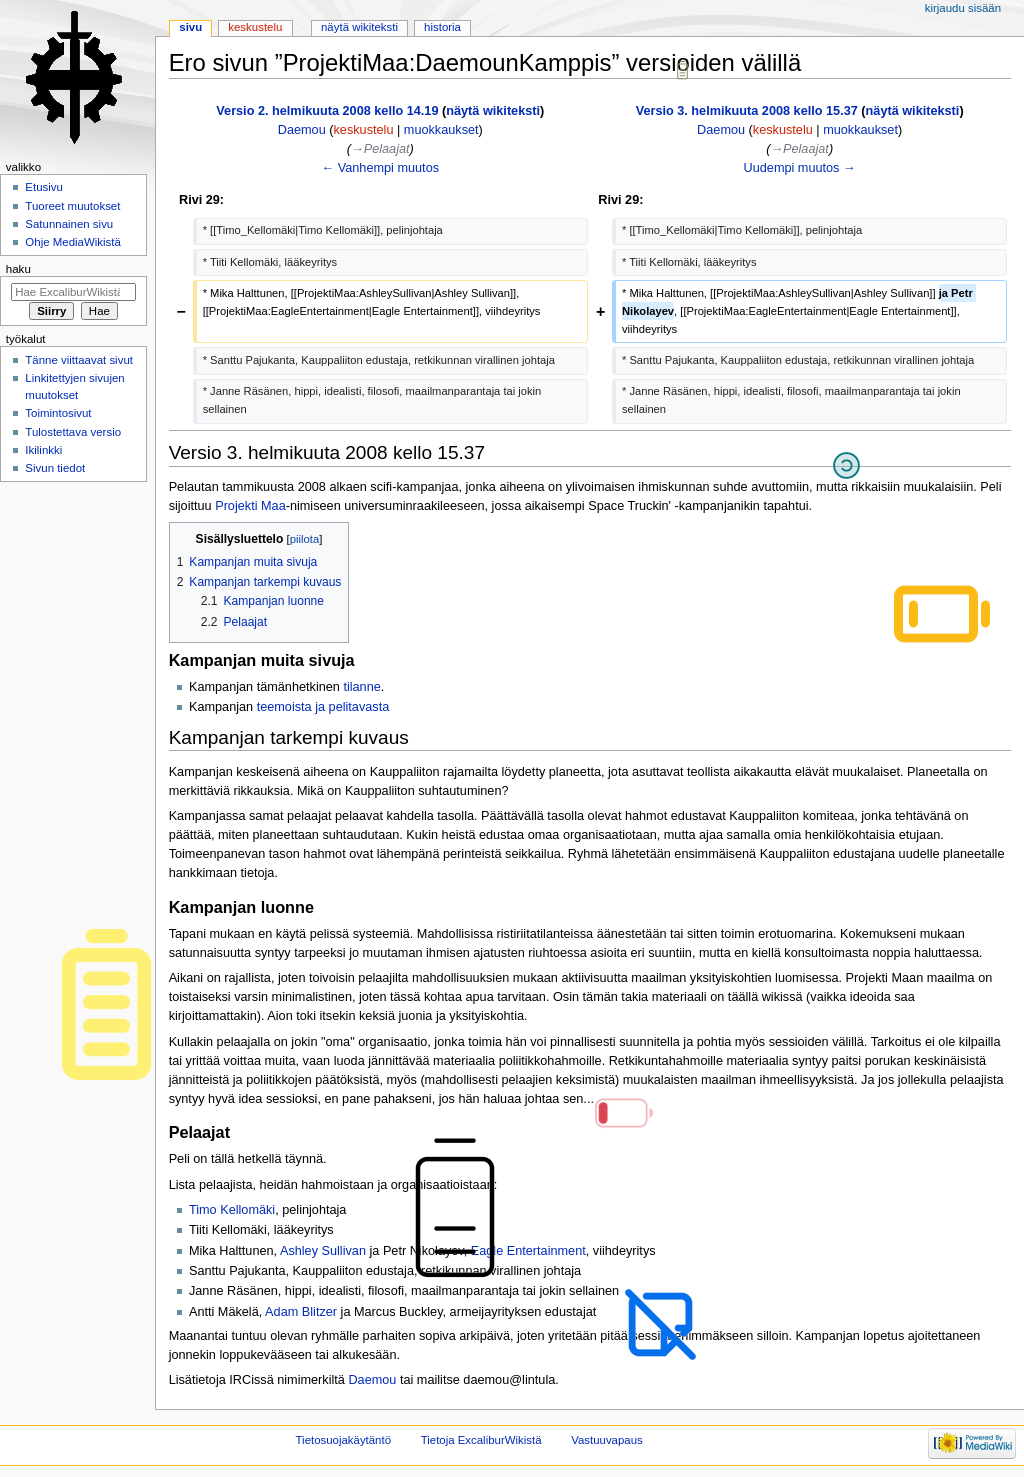 This screenshot has height=1477, width=1024. Describe the element at coordinates (942, 614) in the screenshot. I see `indicates low battery level` at that location.